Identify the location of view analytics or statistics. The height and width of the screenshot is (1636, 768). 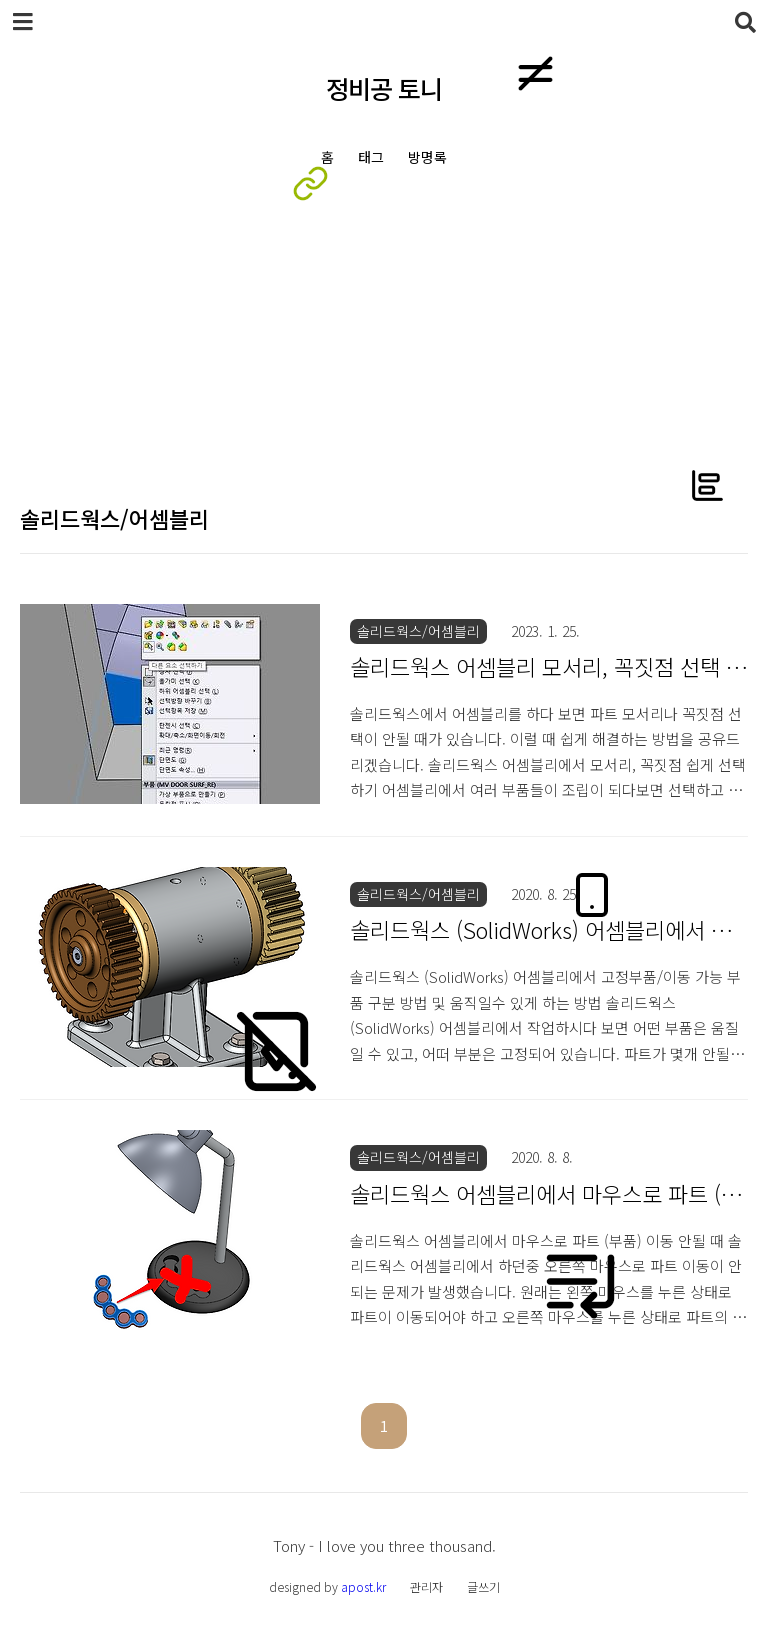
(707, 485).